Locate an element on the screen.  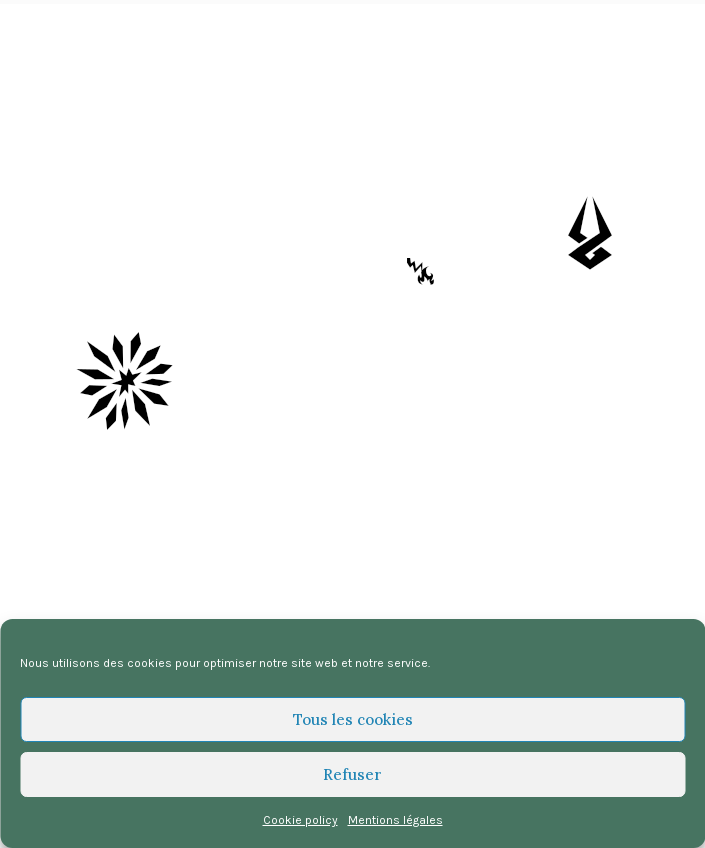
hades or underworld themed game element is located at coordinates (590, 233).